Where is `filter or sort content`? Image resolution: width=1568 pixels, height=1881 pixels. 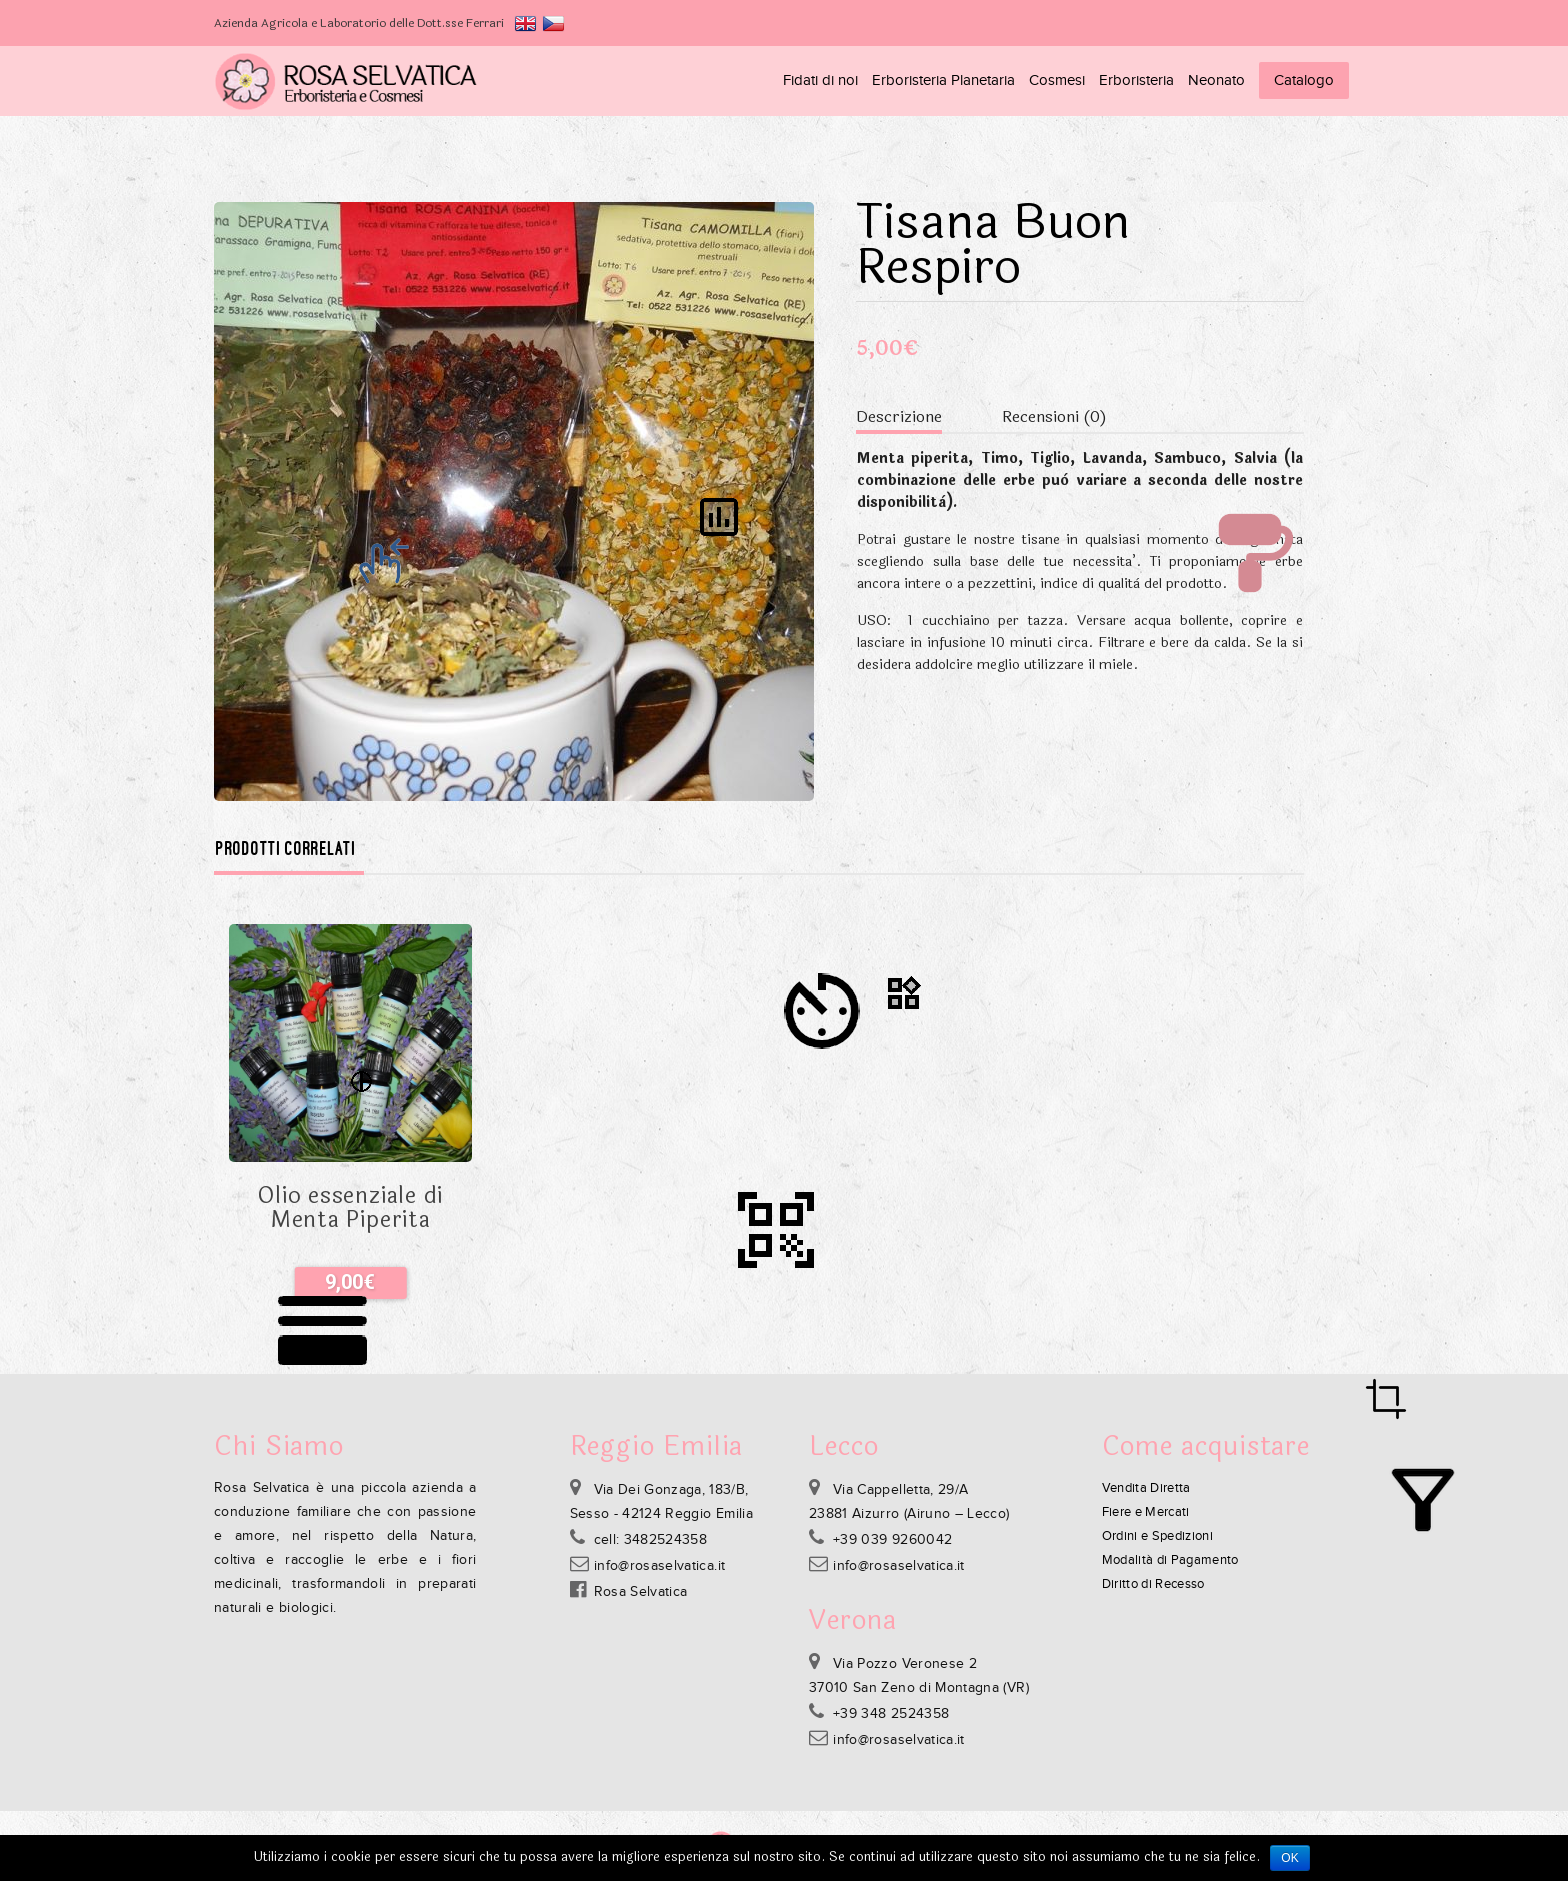 filter or sort content is located at coordinates (1423, 1500).